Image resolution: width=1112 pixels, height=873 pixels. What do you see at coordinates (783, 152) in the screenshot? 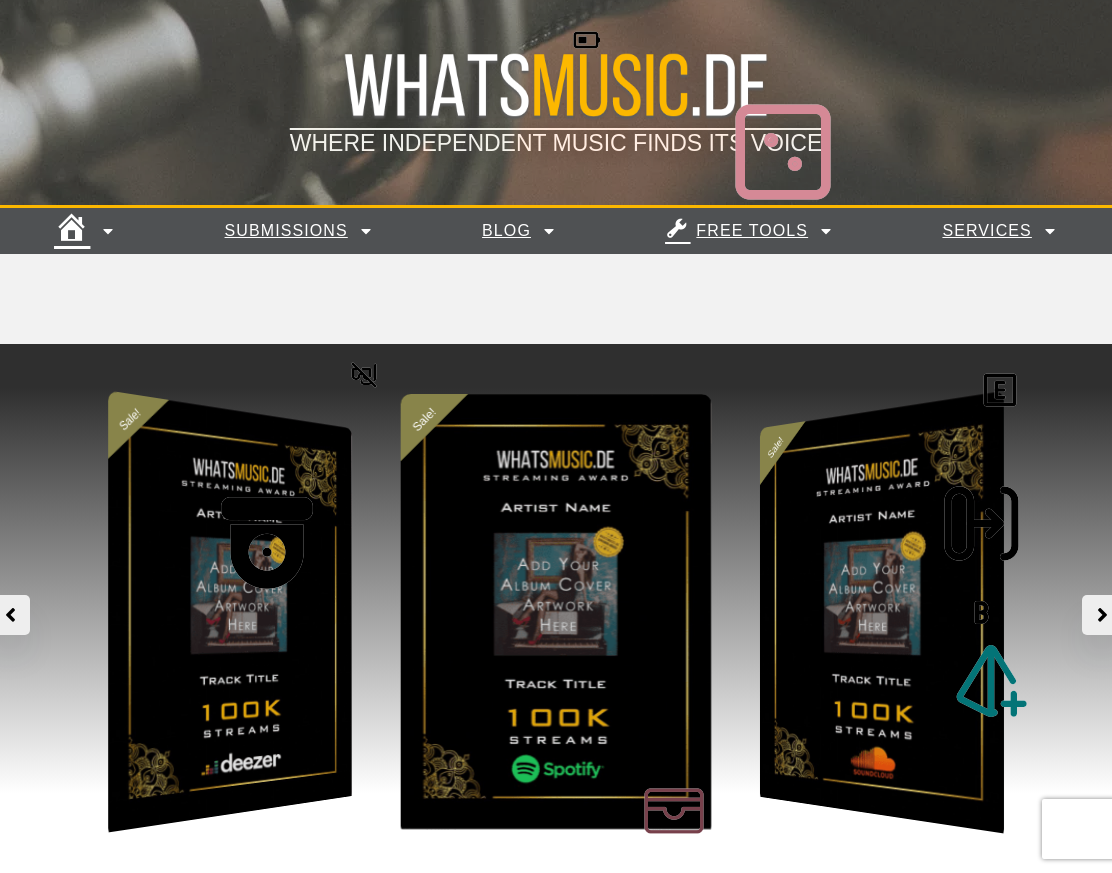
I see `randomize or shuffle content` at bounding box center [783, 152].